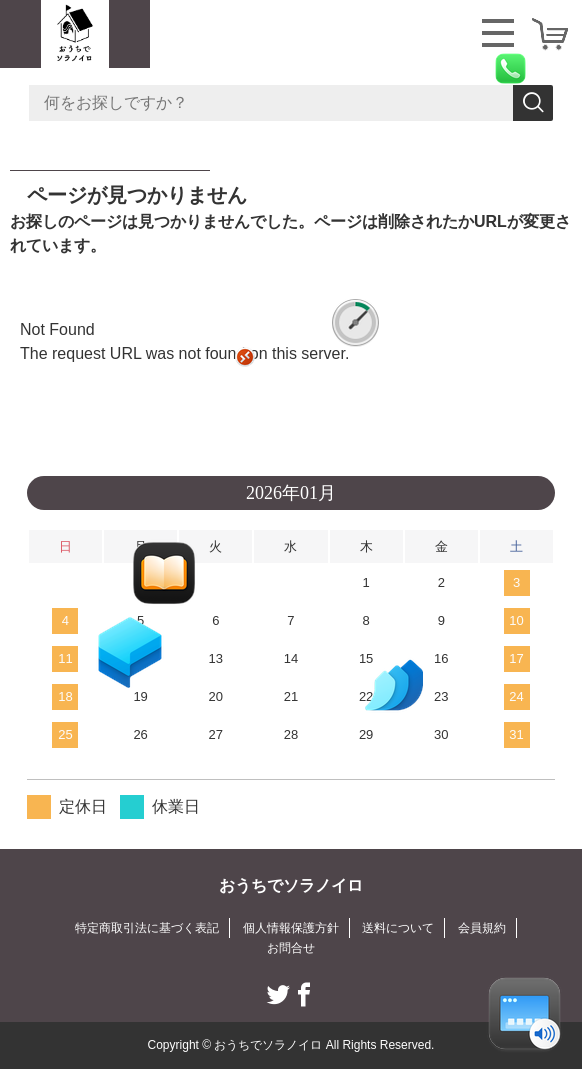  What do you see at coordinates (130, 653) in the screenshot?
I see `open the assistant app` at bounding box center [130, 653].